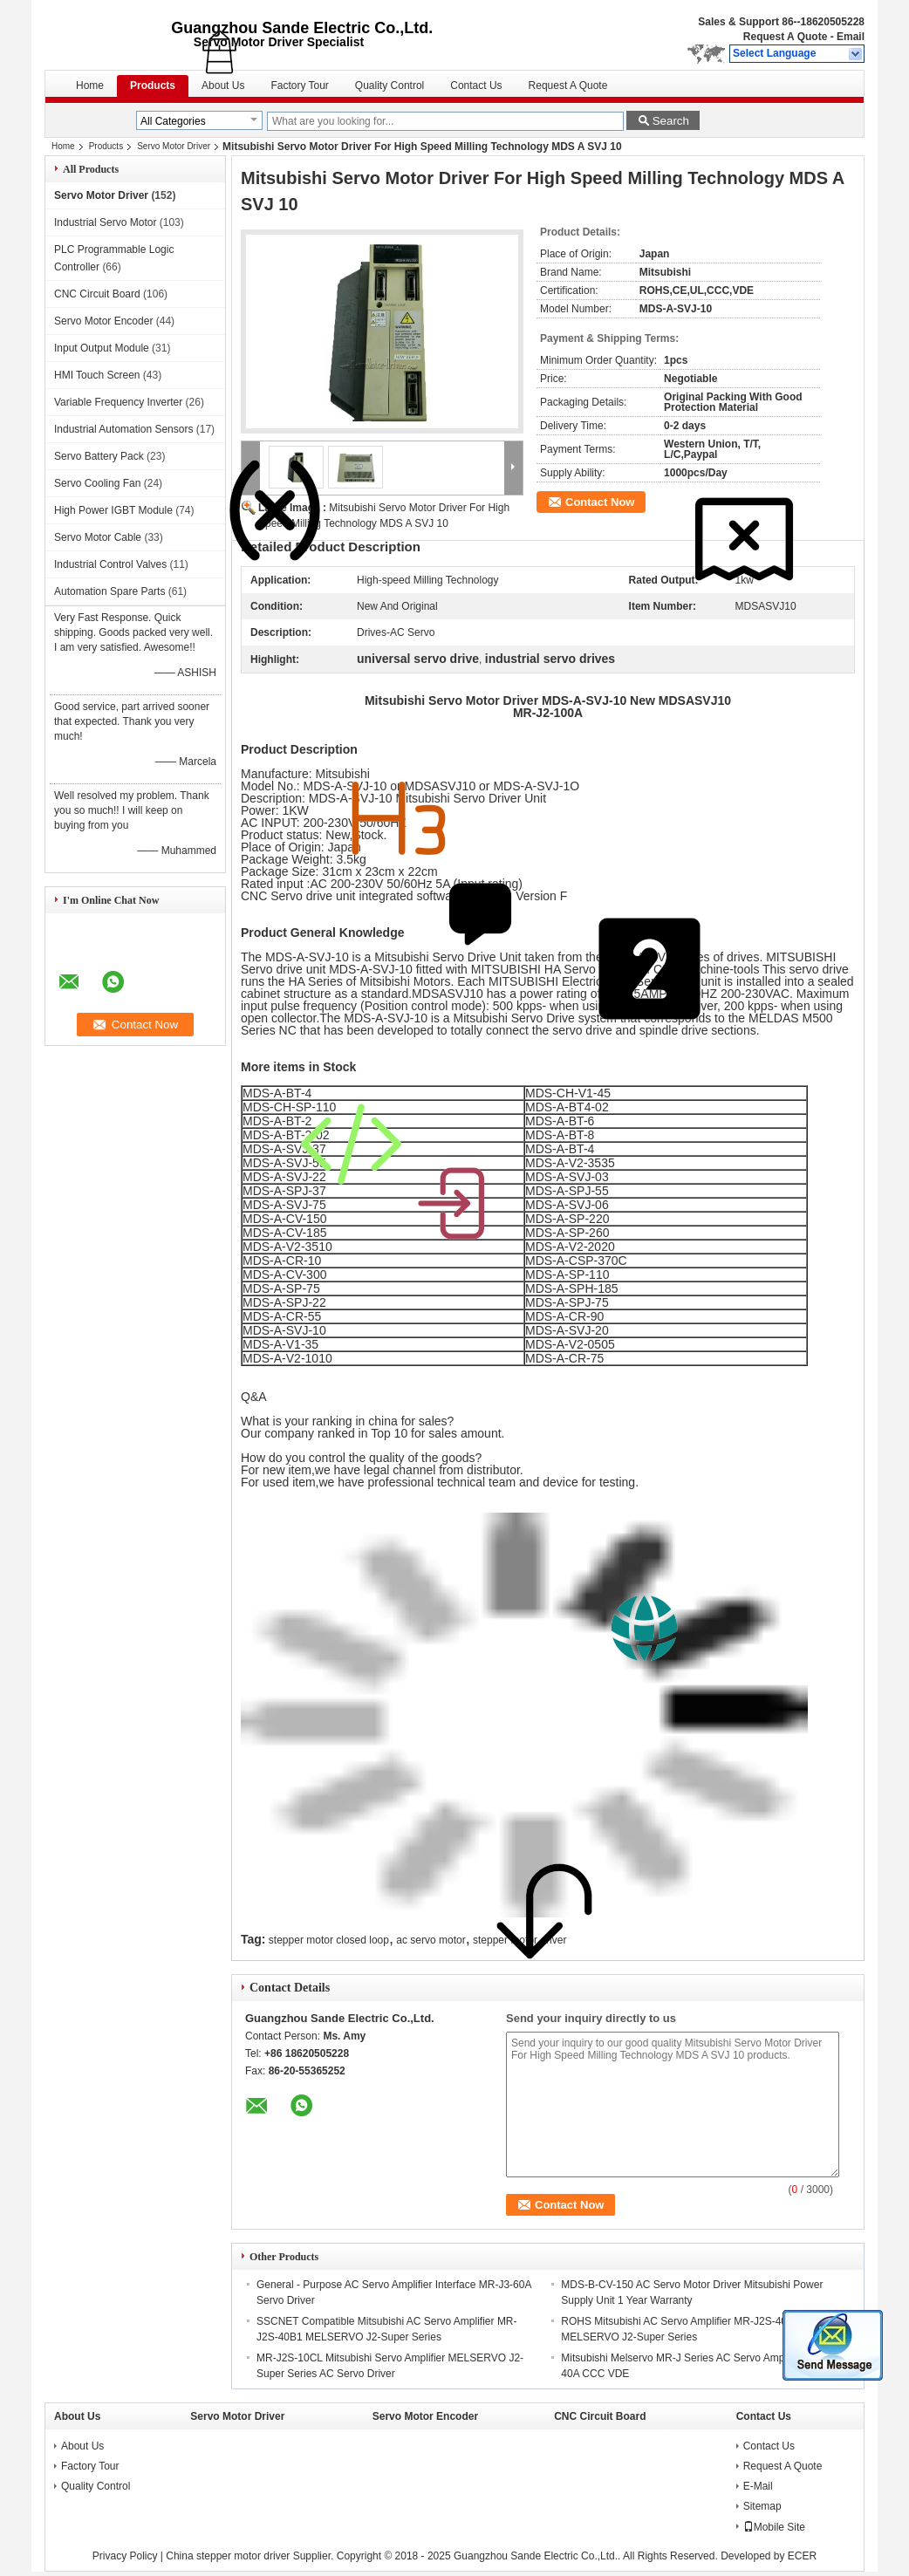 The image size is (909, 2576). What do you see at coordinates (219, 53) in the screenshot?
I see `access navigation or guidance features` at bounding box center [219, 53].